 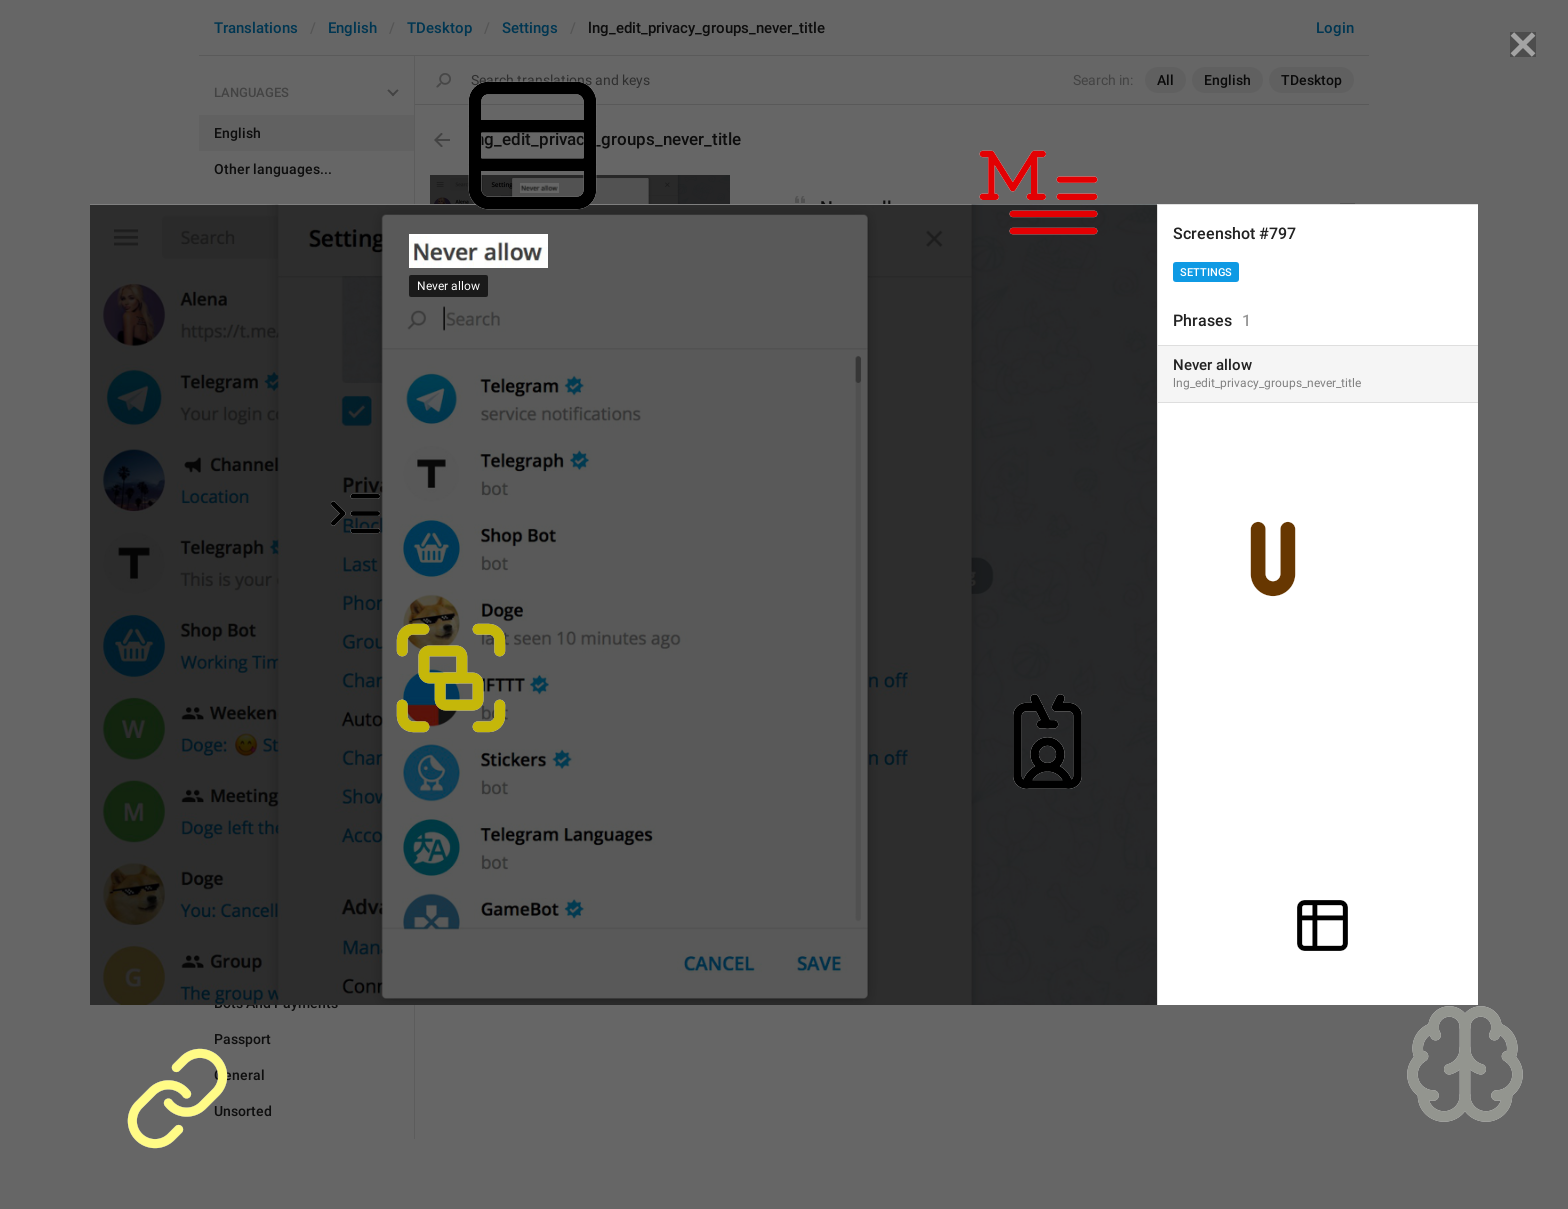 What do you see at coordinates (1047, 741) in the screenshot?
I see `view employee badge or identification` at bounding box center [1047, 741].